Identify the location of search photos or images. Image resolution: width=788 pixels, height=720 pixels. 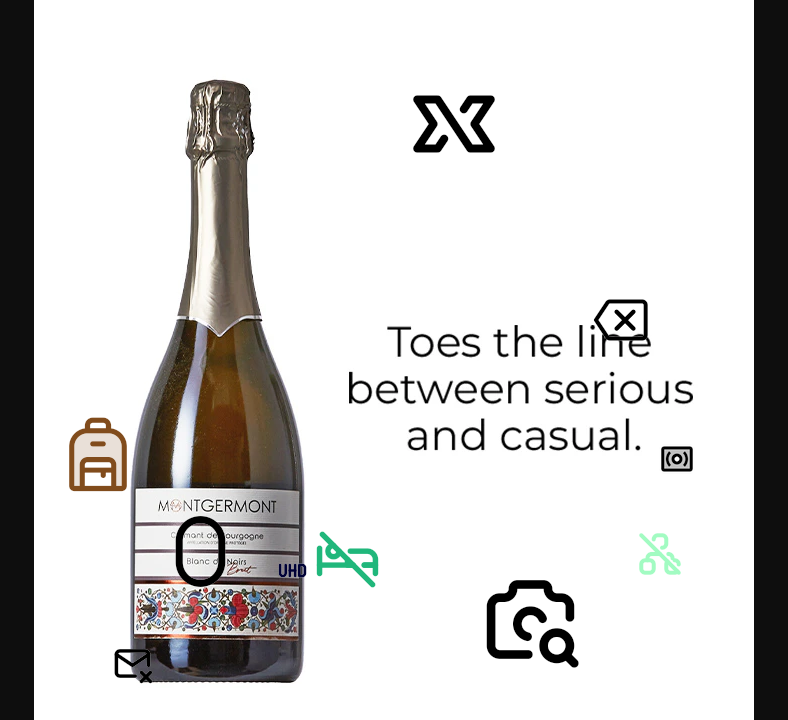
(530, 619).